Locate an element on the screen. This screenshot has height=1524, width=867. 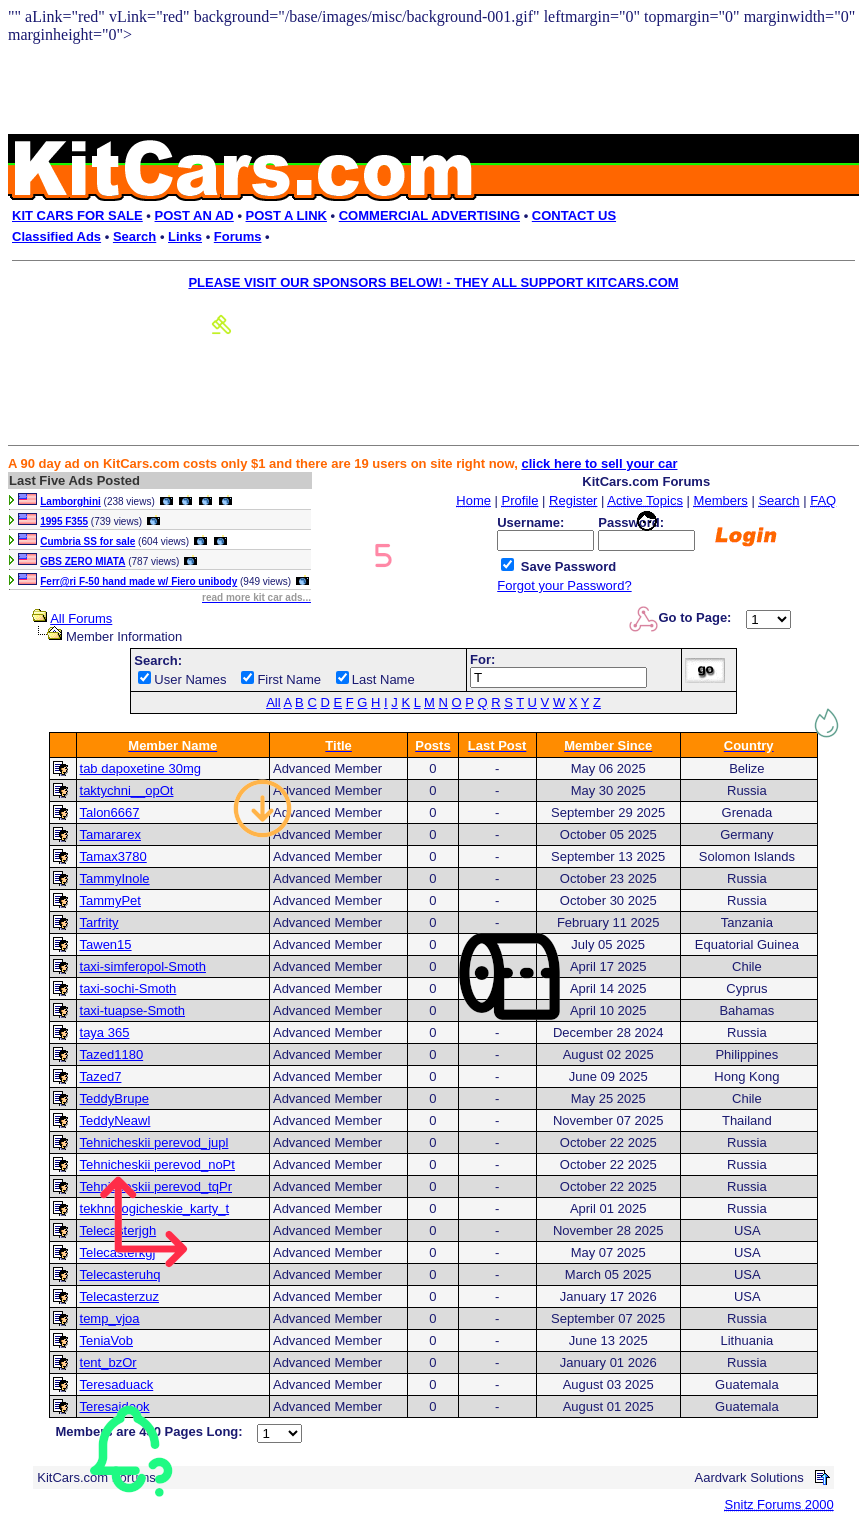
indicates the number five in a list or count is located at coordinates (383, 555).